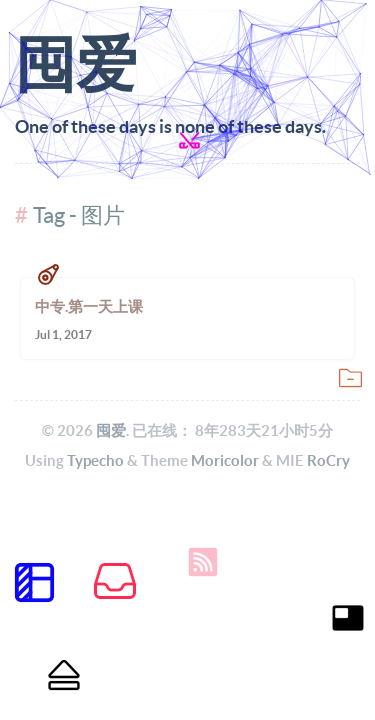 Image resolution: width=375 pixels, height=720 pixels. What do you see at coordinates (350, 377) in the screenshot?
I see `remove a folder` at bounding box center [350, 377].